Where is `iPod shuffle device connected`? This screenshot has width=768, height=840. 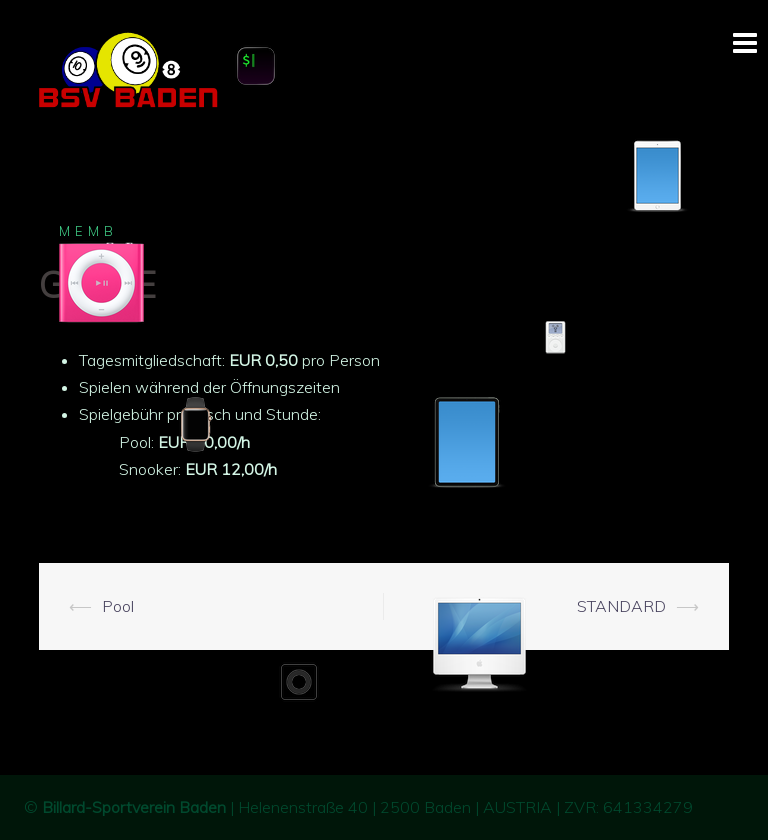
iPod shuffle device connected is located at coordinates (101, 282).